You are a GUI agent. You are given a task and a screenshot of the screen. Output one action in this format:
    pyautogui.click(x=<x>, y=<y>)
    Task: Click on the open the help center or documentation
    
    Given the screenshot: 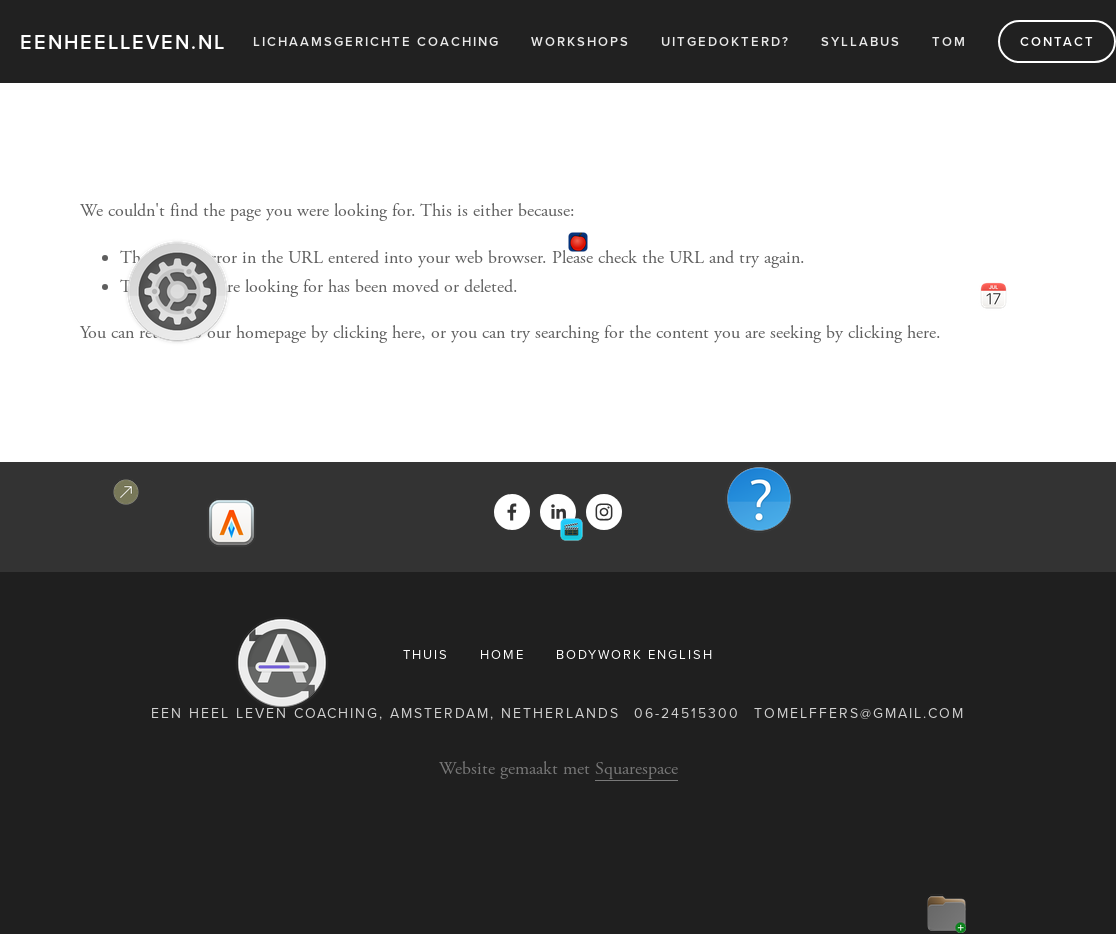 What is the action you would take?
    pyautogui.click(x=759, y=499)
    